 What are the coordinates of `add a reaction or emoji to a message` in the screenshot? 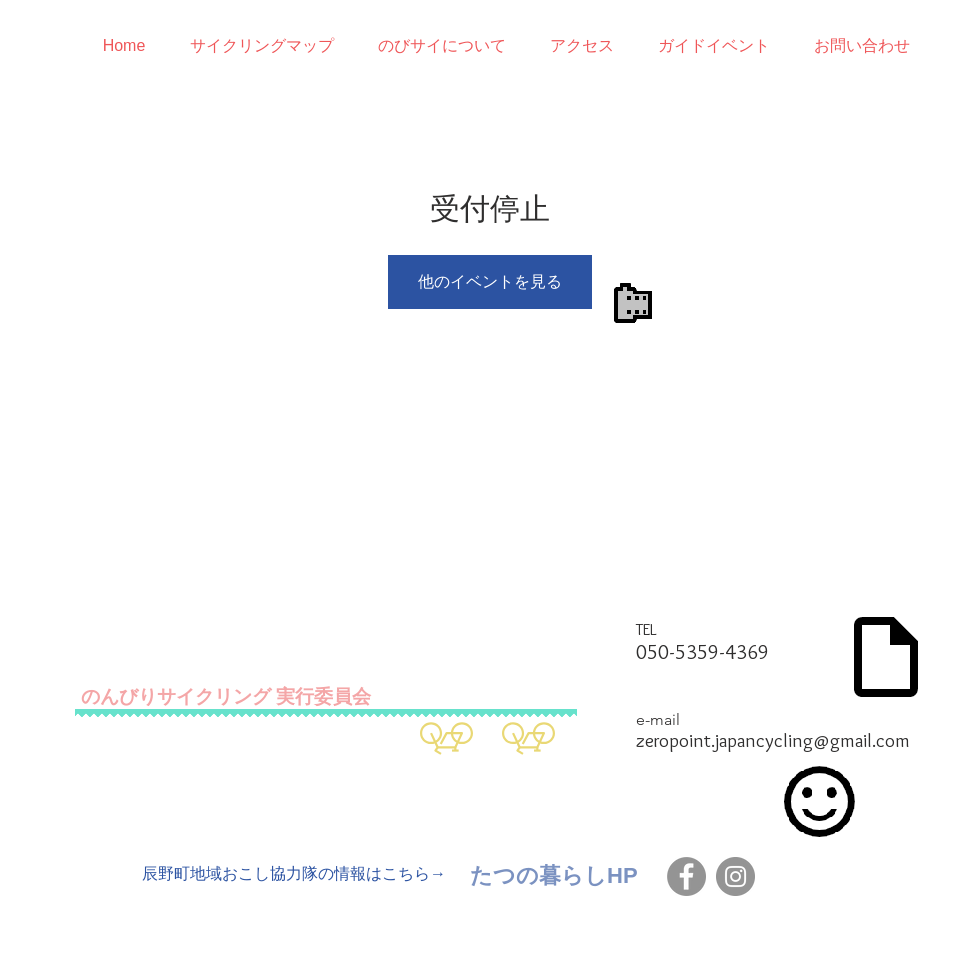 It's located at (819, 801).